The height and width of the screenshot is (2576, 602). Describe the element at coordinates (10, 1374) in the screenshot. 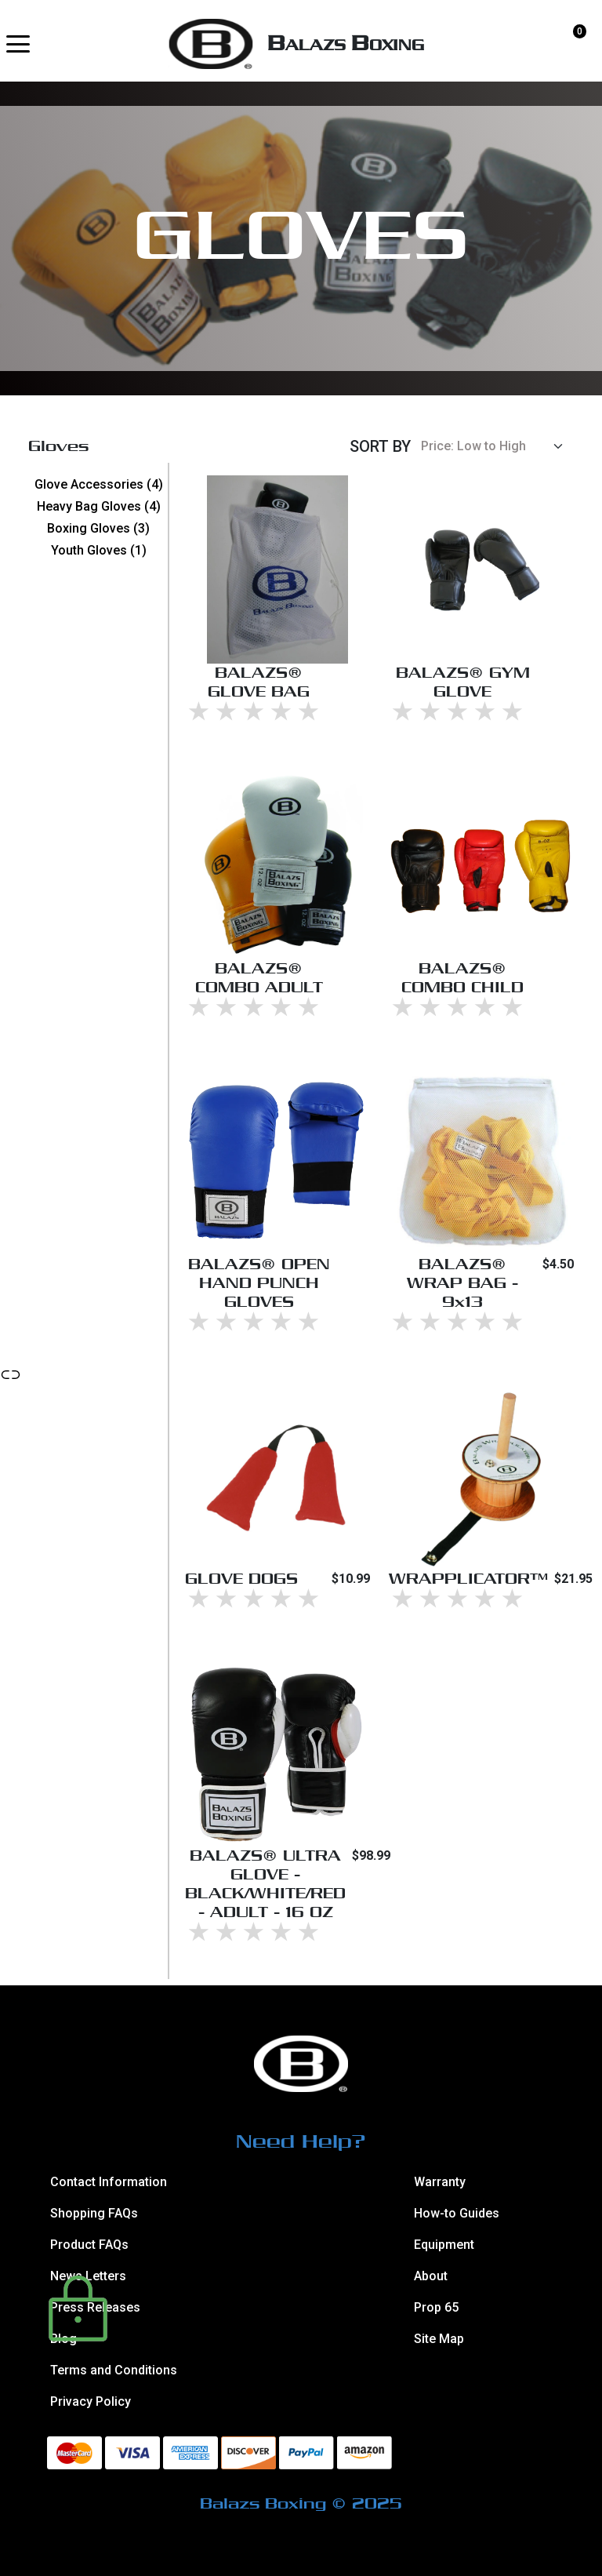

I see `unlink or disconnect a URL` at that location.